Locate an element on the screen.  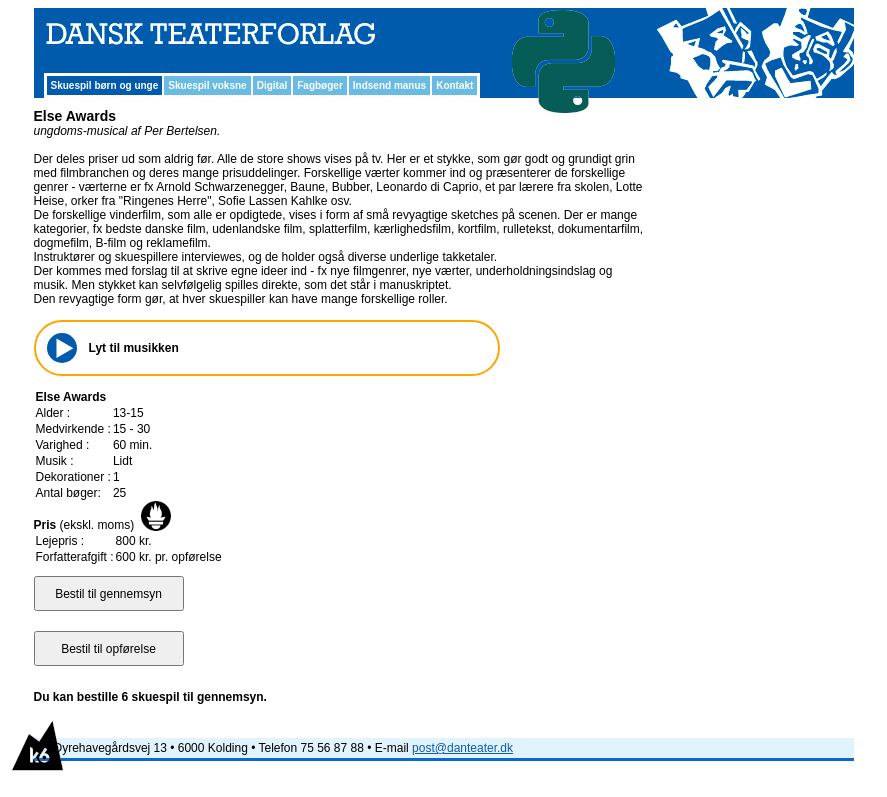
python programming language logo is located at coordinates (563, 61).